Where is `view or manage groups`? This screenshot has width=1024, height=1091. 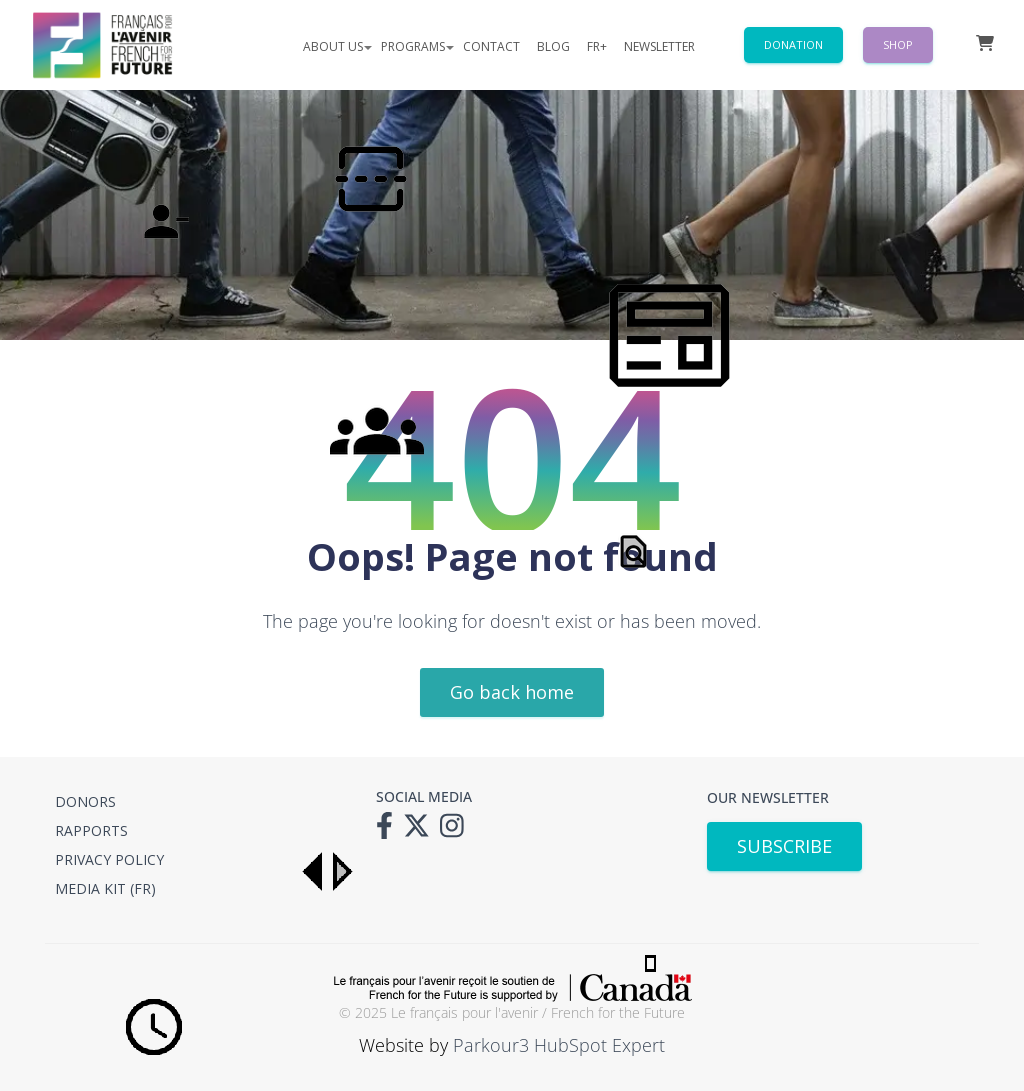 view or manage groups is located at coordinates (377, 431).